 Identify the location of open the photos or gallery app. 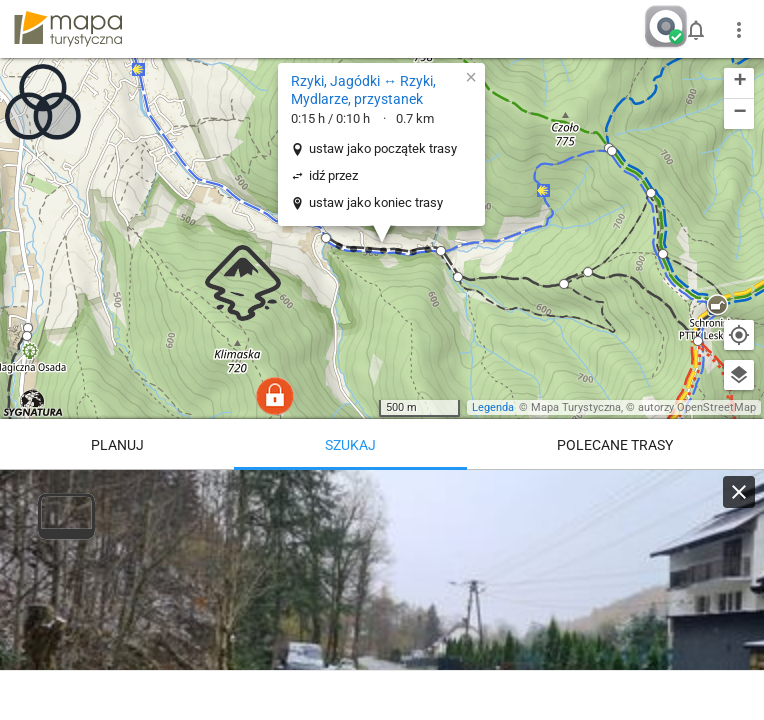
(66, 514).